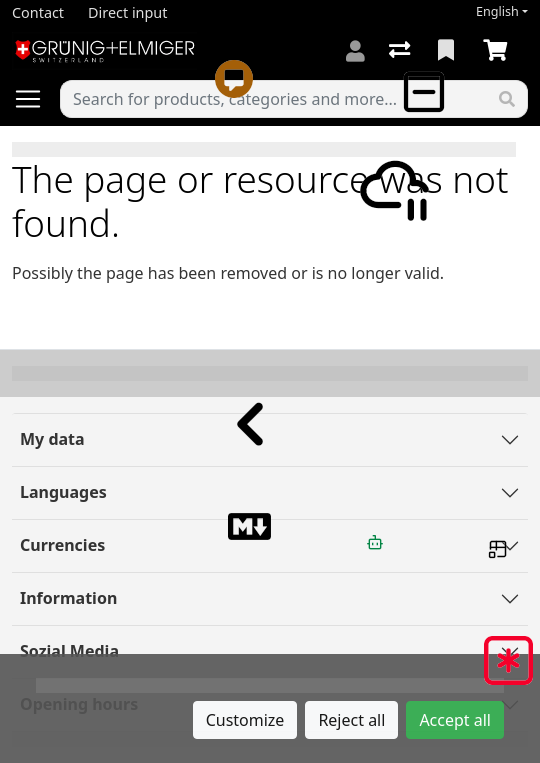 This screenshot has width=540, height=763. What do you see at coordinates (498, 549) in the screenshot?
I see `create a table alias or reference` at bounding box center [498, 549].